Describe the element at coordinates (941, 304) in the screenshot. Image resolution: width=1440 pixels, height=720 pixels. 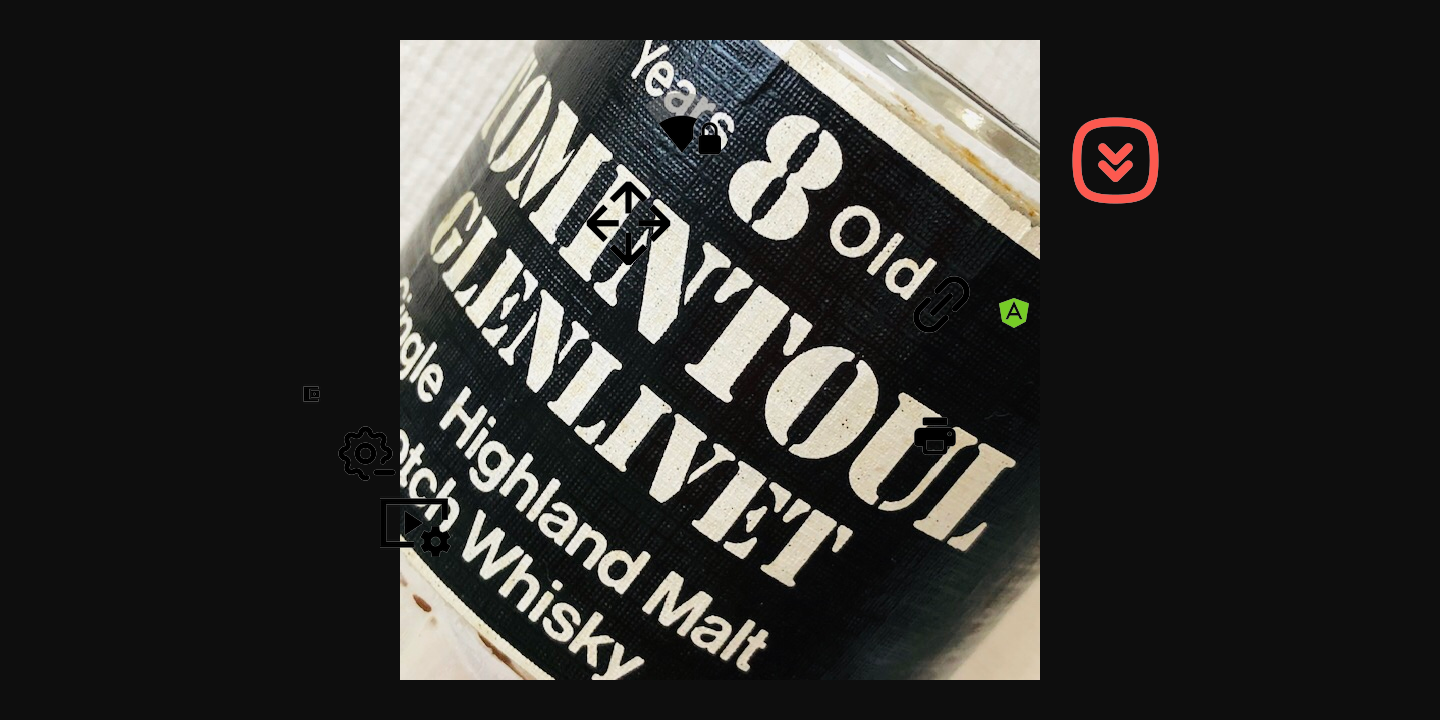
I see `copy or share a link` at that location.